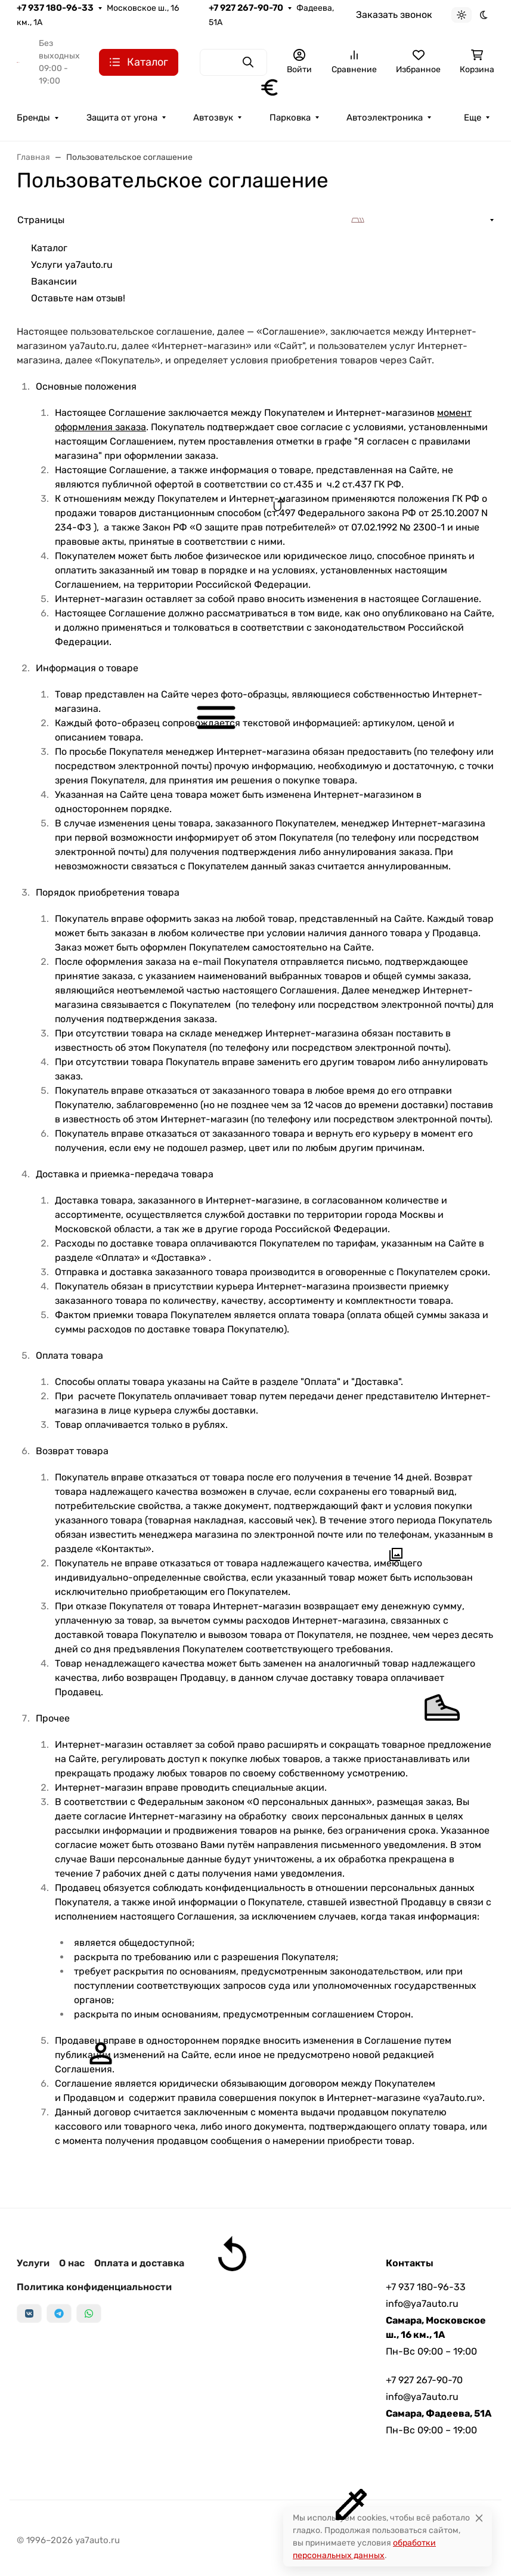 This screenshot has height=2576, width=511. What do you see at coordinates (278, 505) in the screenshot?
I see `redo or repeat the last action` at bounding box center [278, 505].